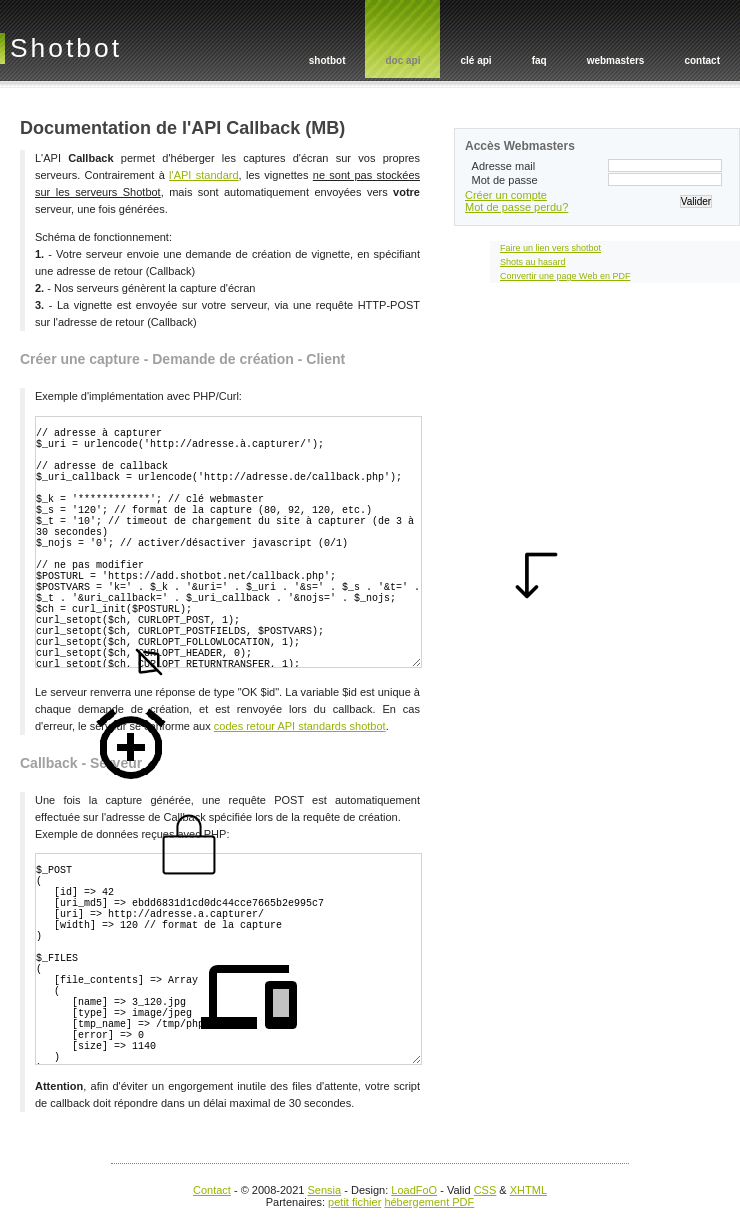 Image resolution: width=740 pixels, height=1228 pixels. I want to click on add a new alarm, so click(131, 744).